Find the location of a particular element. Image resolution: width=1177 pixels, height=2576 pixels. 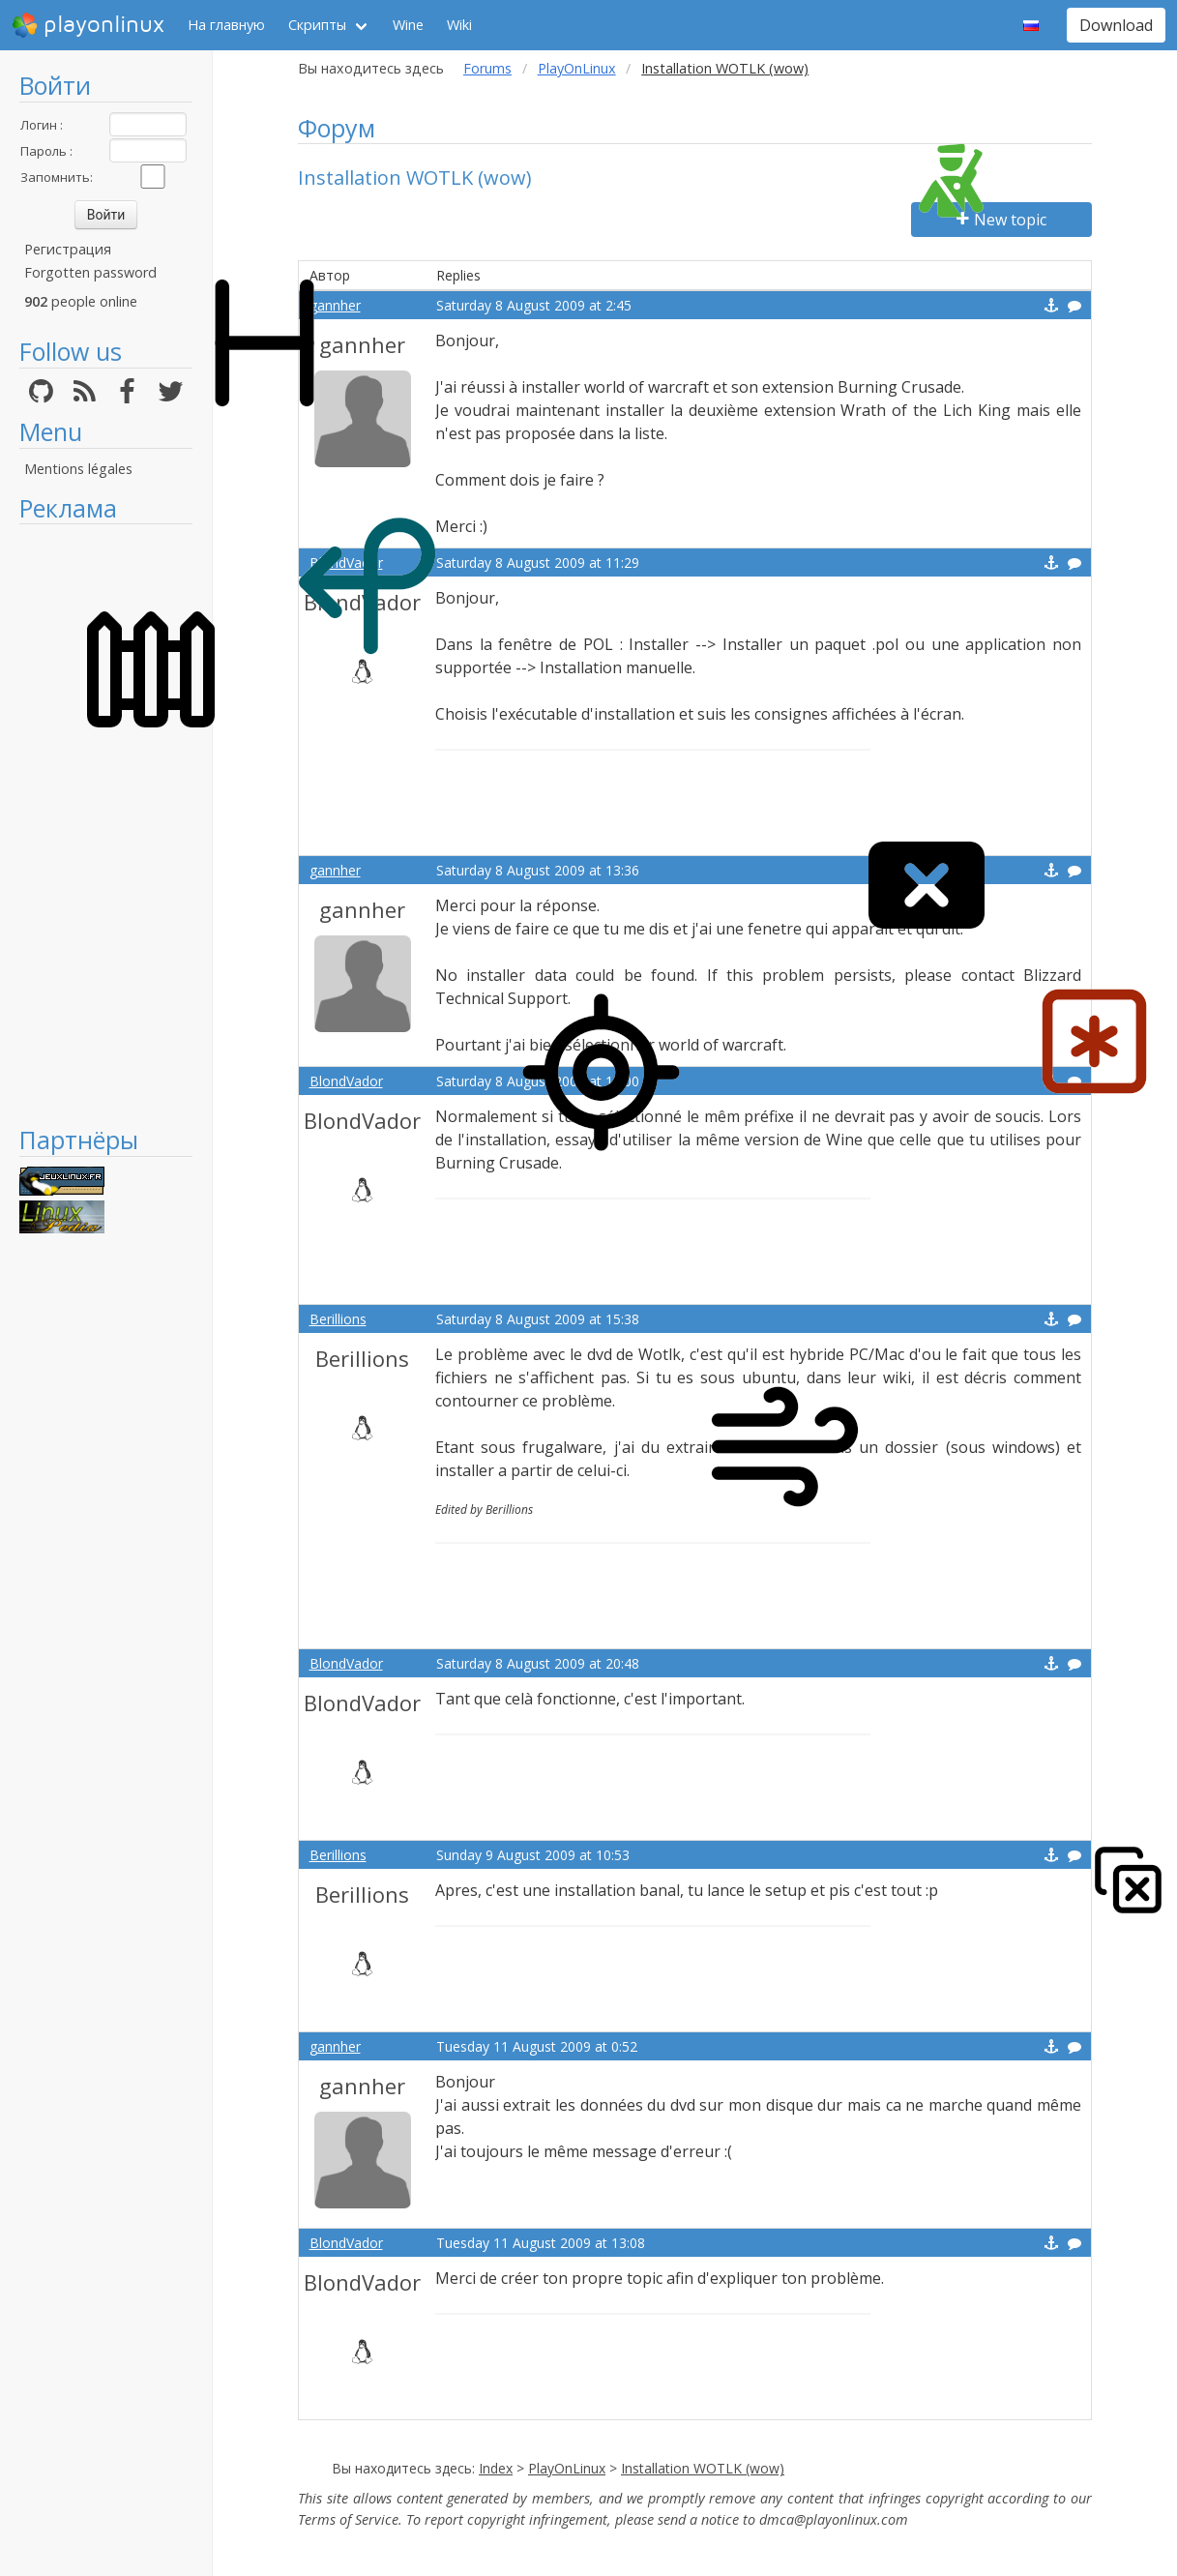

set boundary or privacy restrictions is located at coordinates (151, 669).